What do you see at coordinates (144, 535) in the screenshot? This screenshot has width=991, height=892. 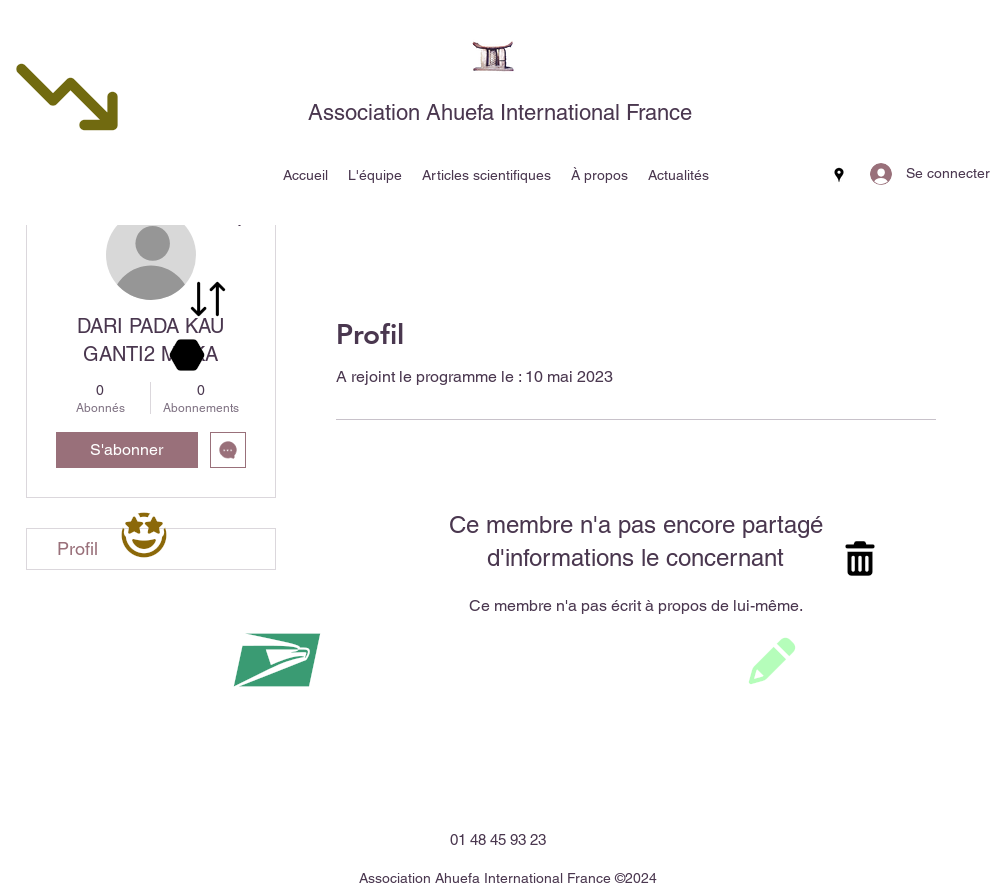 I see `rate something as amazing or five-star` at bounding box center [144, 535].